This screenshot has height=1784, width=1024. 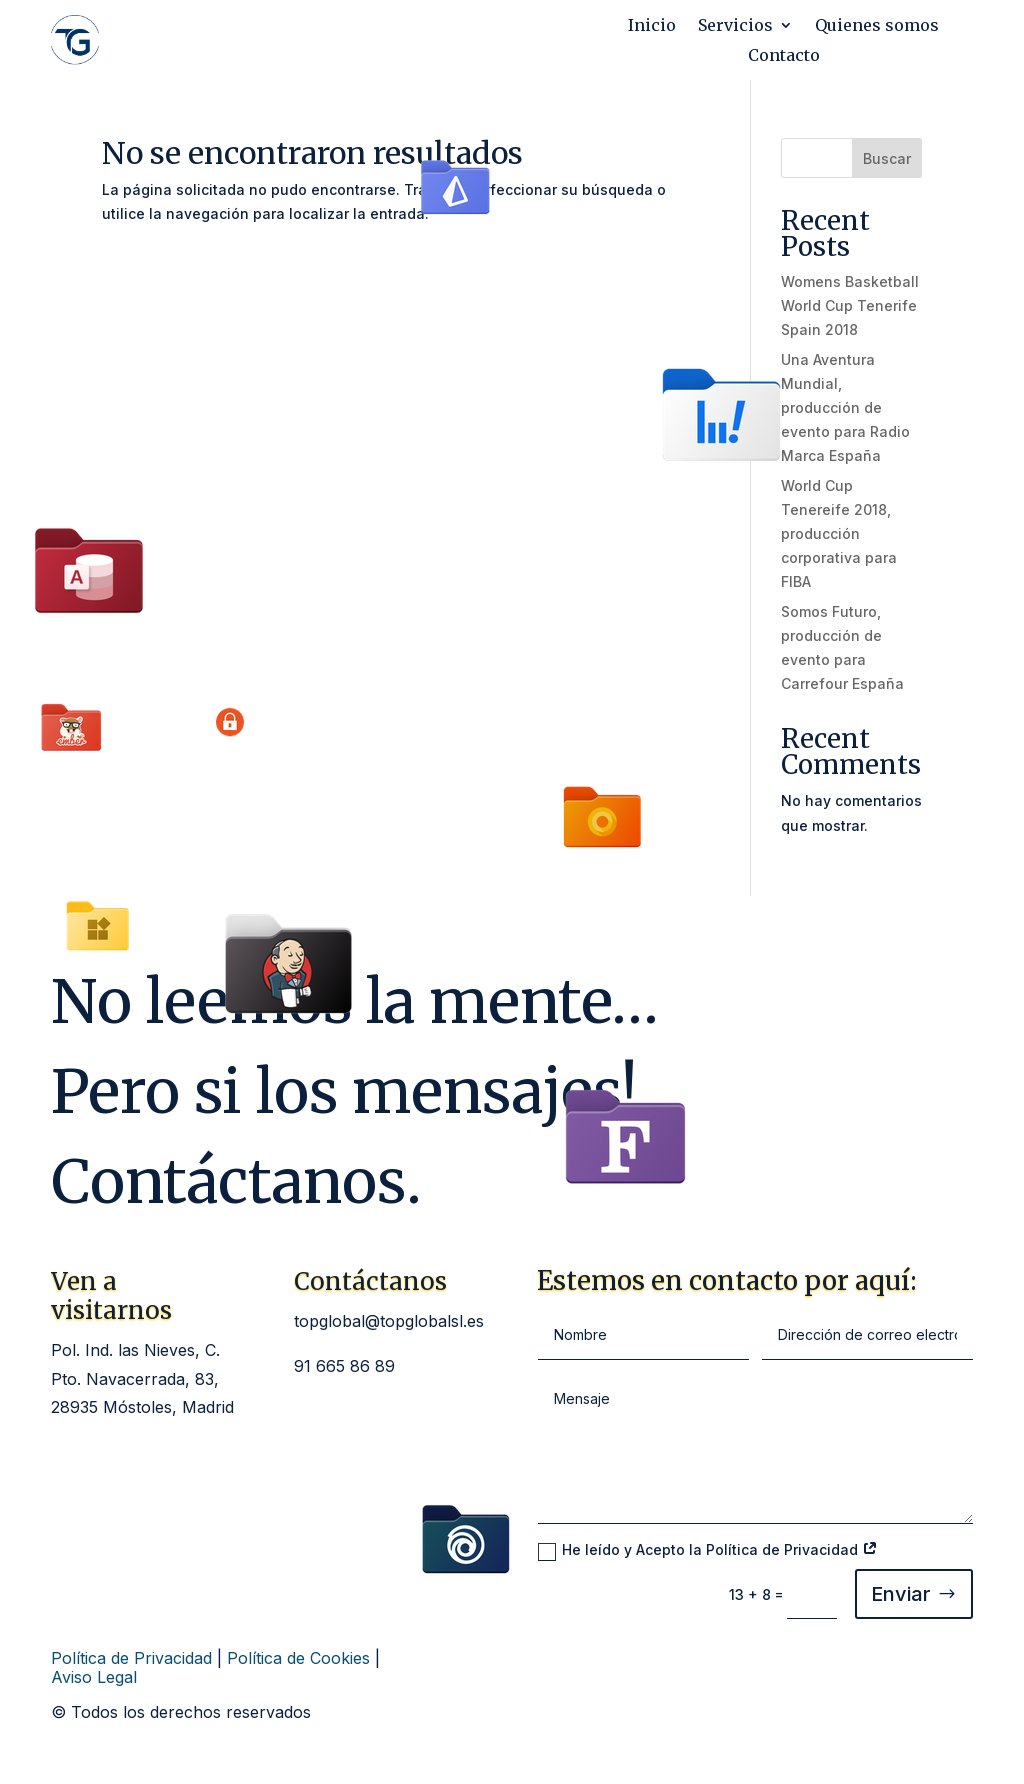 What do you see at coordinates (97, 927) in the screenshot?
I see `open the apps folder` at bounding box center [97, 927].